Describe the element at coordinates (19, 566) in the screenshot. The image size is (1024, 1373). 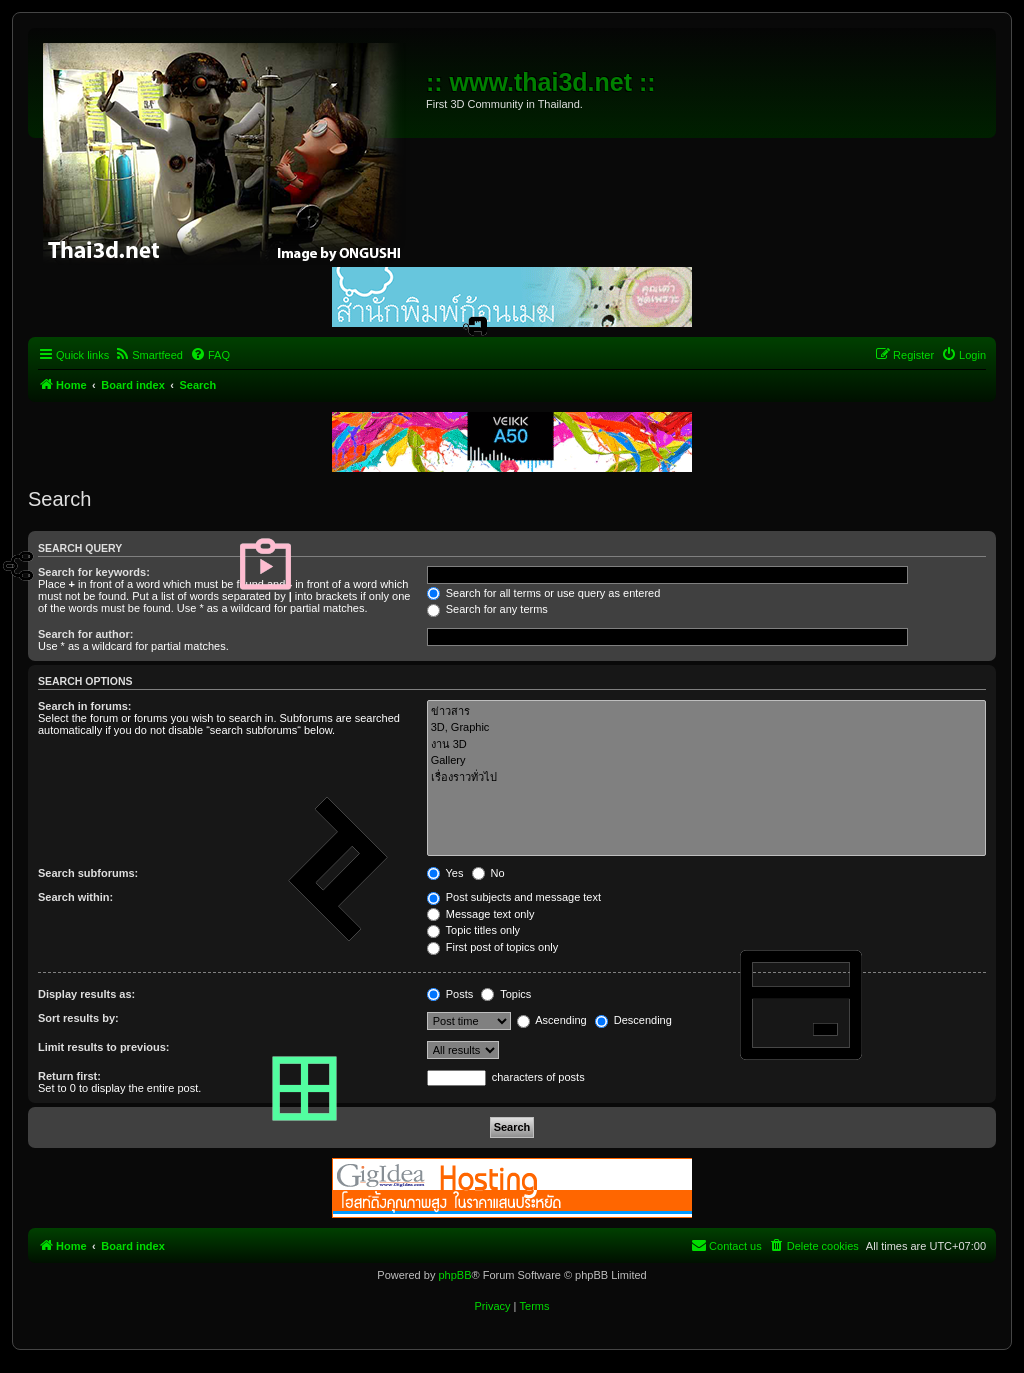
I see `create or view a mind map` at that location.